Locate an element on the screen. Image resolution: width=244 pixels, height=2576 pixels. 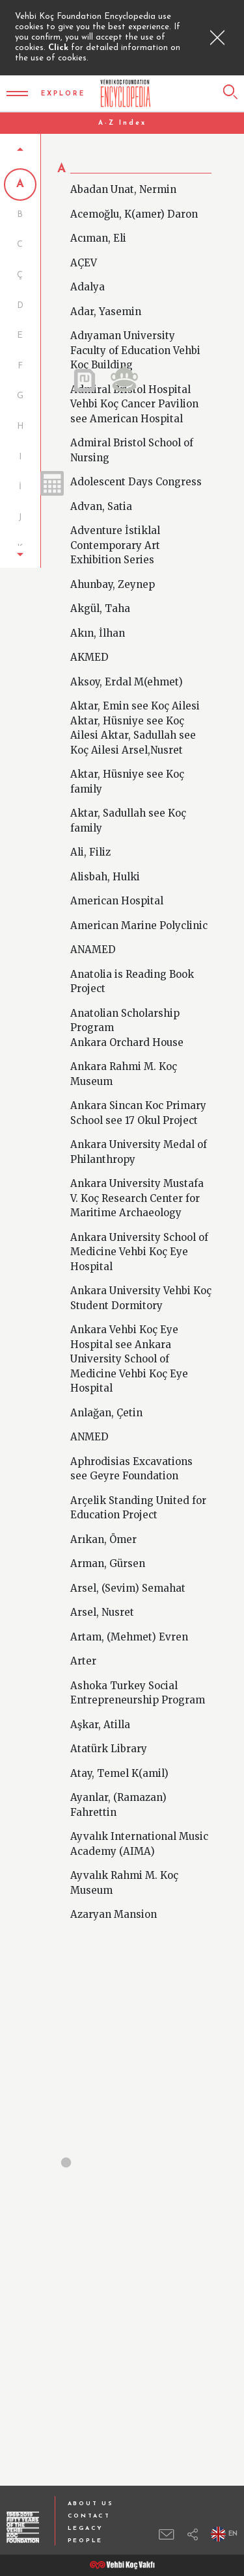
access flash media or USB storage device is located at coordinates (83, 380).